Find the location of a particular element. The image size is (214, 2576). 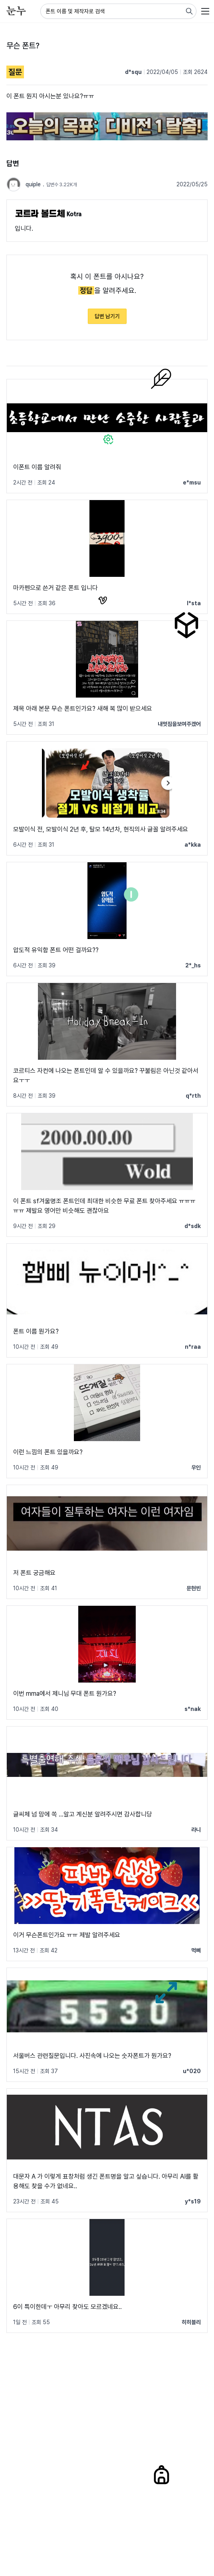

unity game engine logo is located at coordinates (186, 625).